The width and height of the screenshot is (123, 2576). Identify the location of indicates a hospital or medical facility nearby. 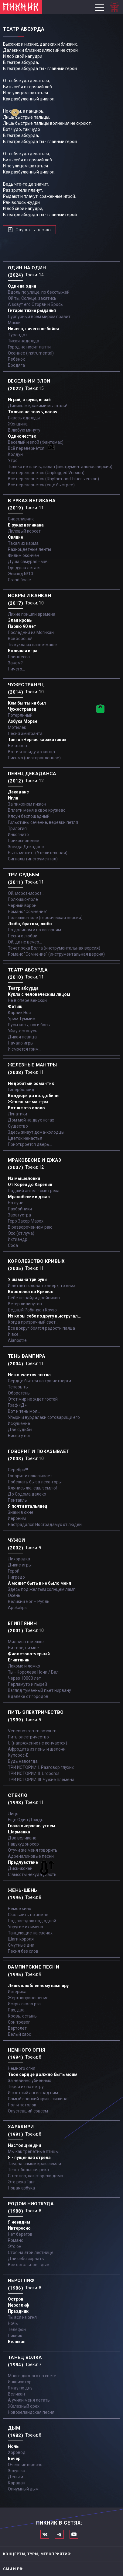
(15, 112).